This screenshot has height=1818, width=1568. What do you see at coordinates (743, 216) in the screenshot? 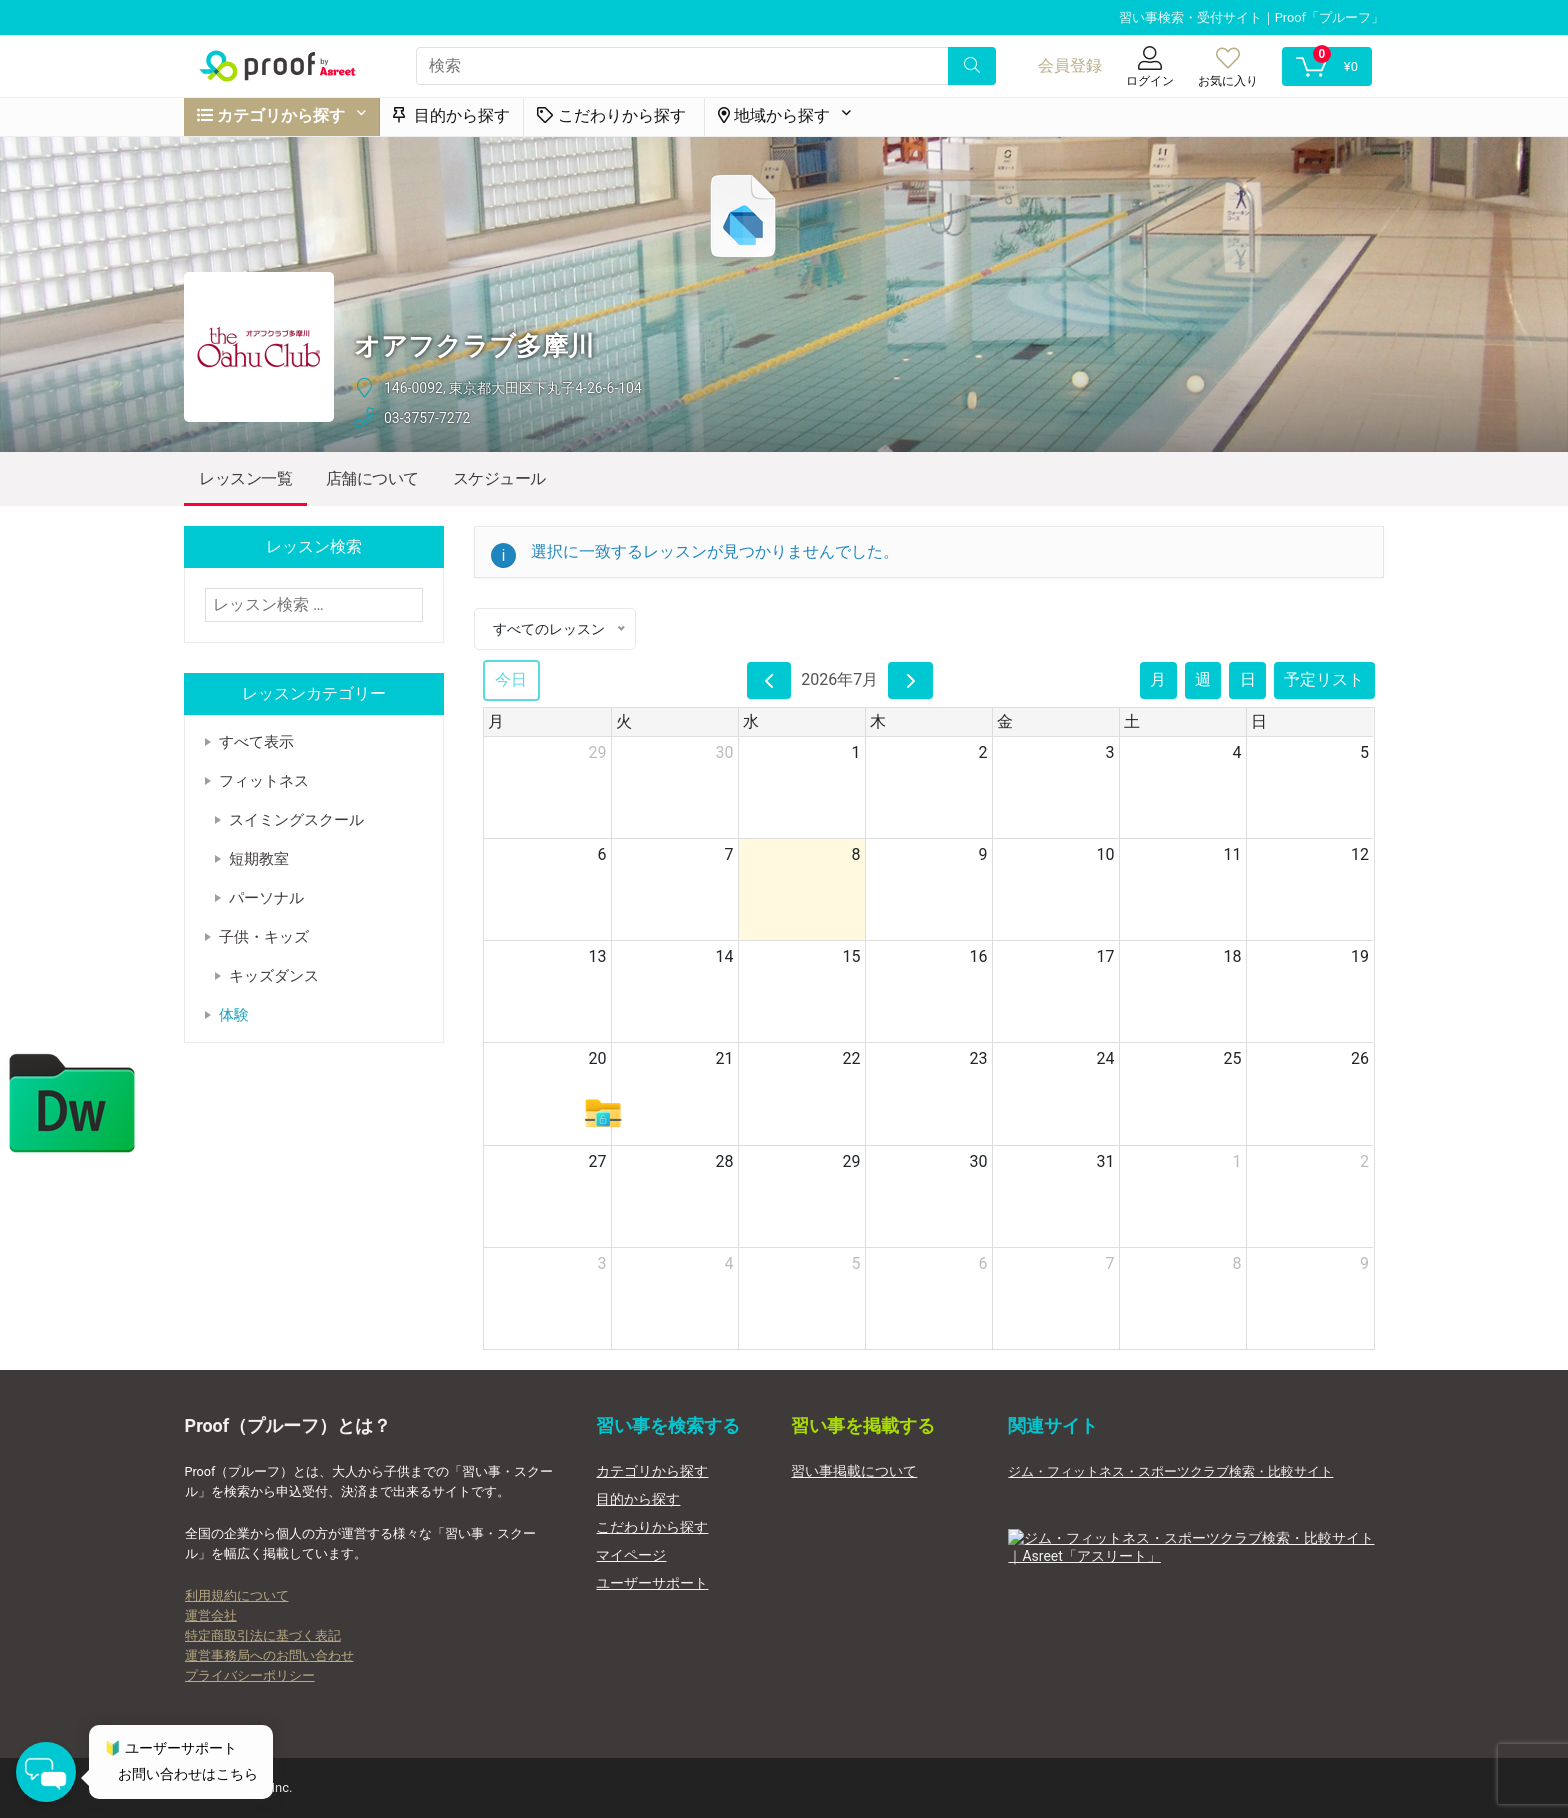
I see `dart programming language source file` at bounding box center [743, 216].